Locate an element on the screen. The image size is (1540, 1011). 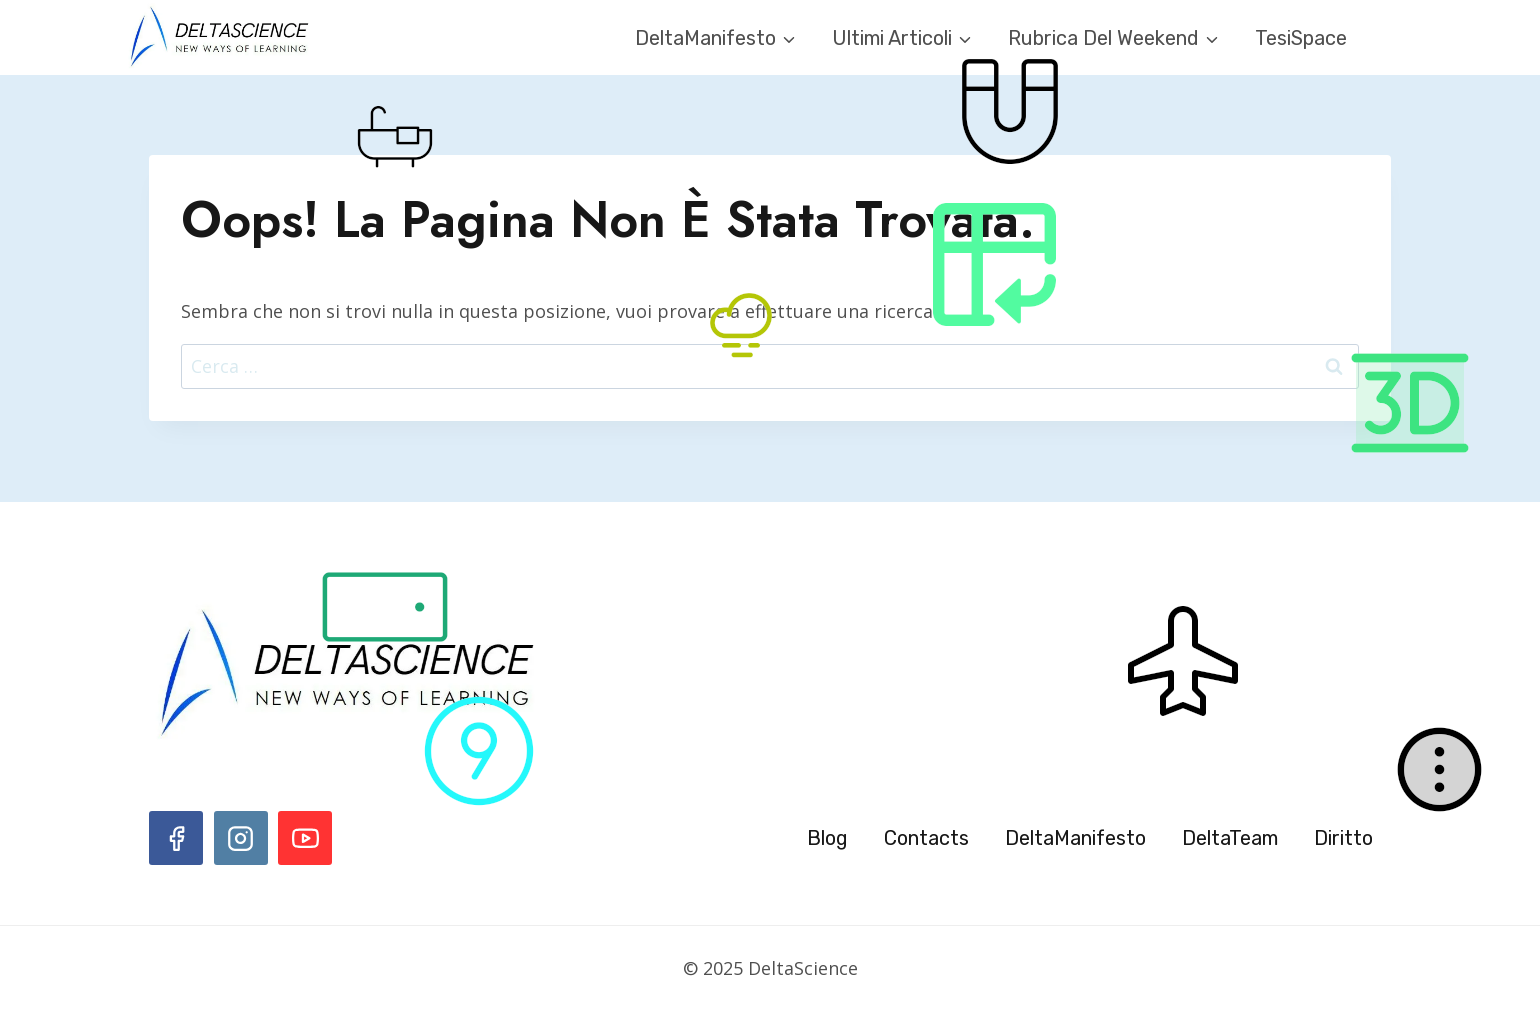
enable airplane mode is located at coordinates (1183, 661).